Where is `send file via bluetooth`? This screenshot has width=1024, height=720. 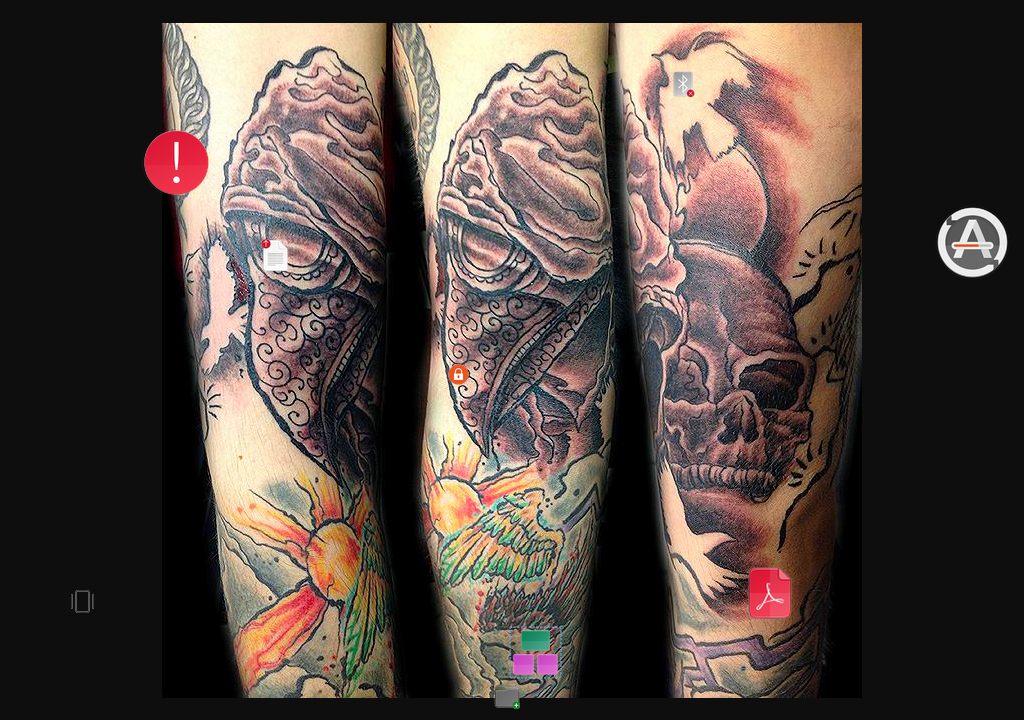 send file via bluetooth is located at coordinates (275, 255).